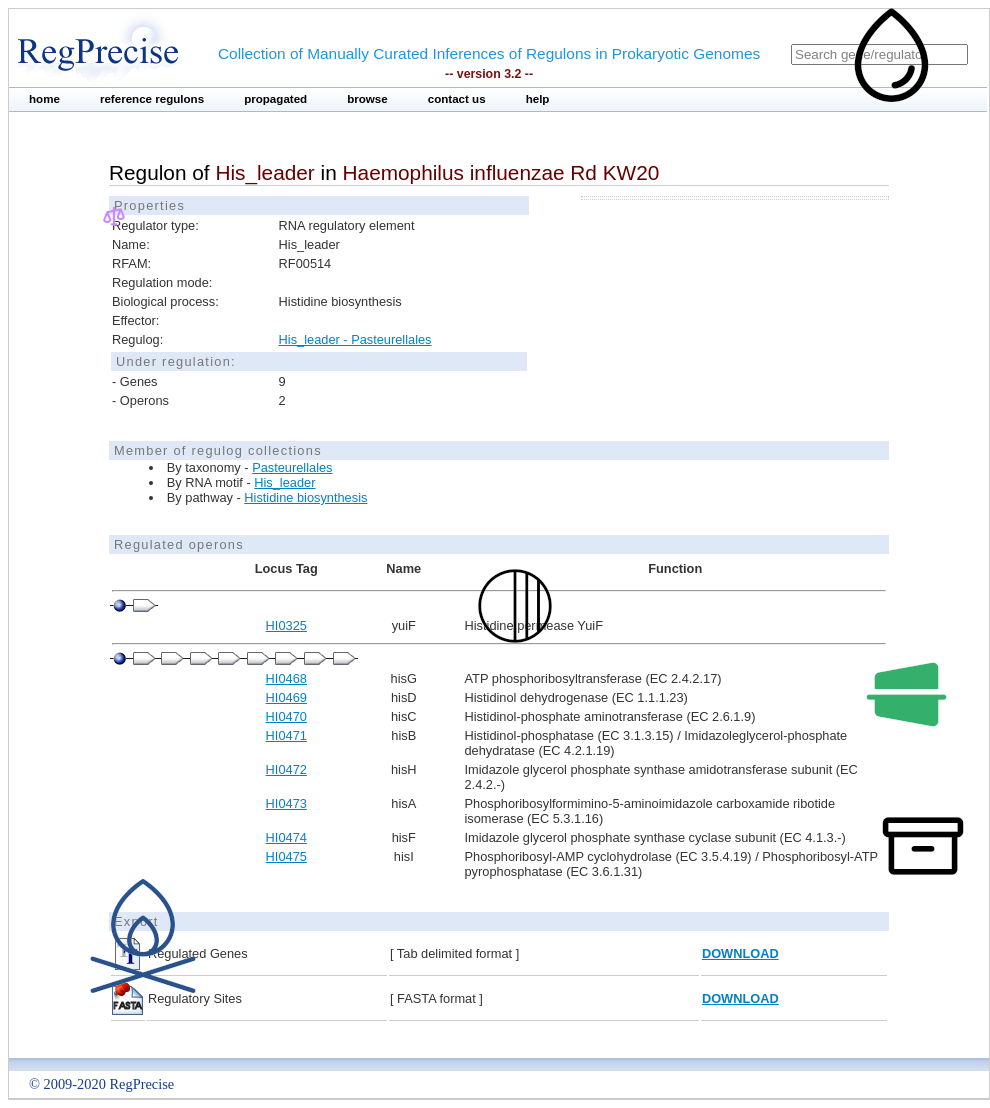  I want to click on access outdoor or camping-related features, so click(143, 936).